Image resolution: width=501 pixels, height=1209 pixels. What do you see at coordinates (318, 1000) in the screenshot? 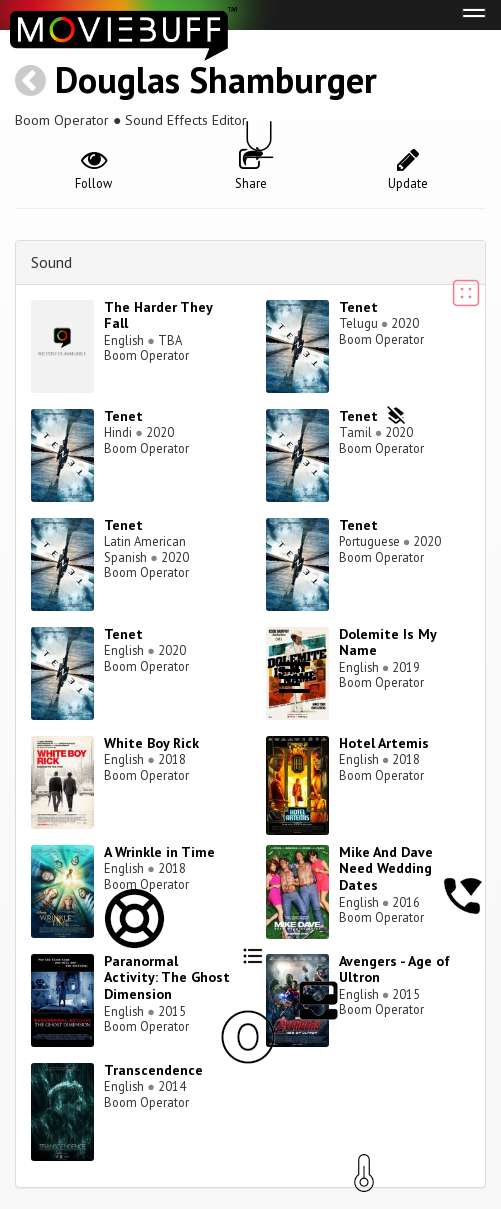
I see `view all inboxes` at bounding box center [318, 1000].